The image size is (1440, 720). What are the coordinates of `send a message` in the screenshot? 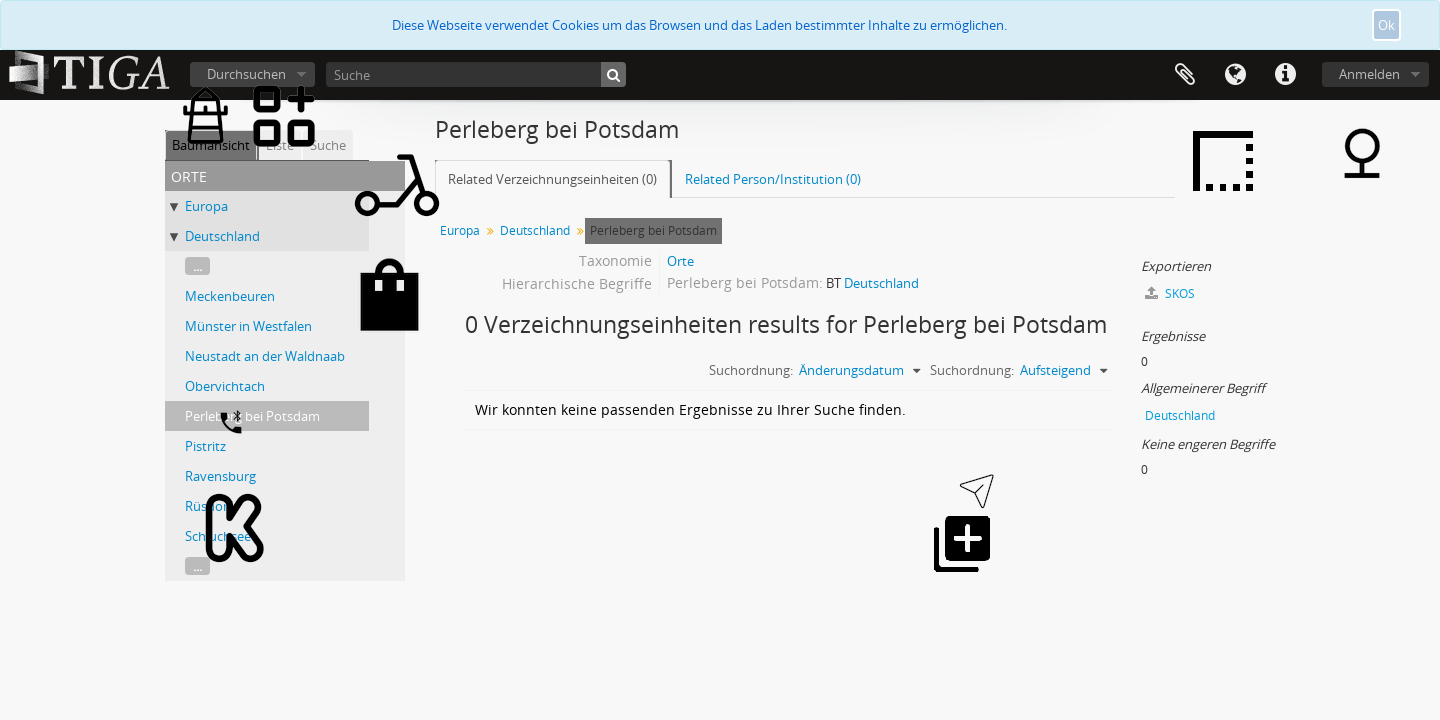 It's located at (978, 490).